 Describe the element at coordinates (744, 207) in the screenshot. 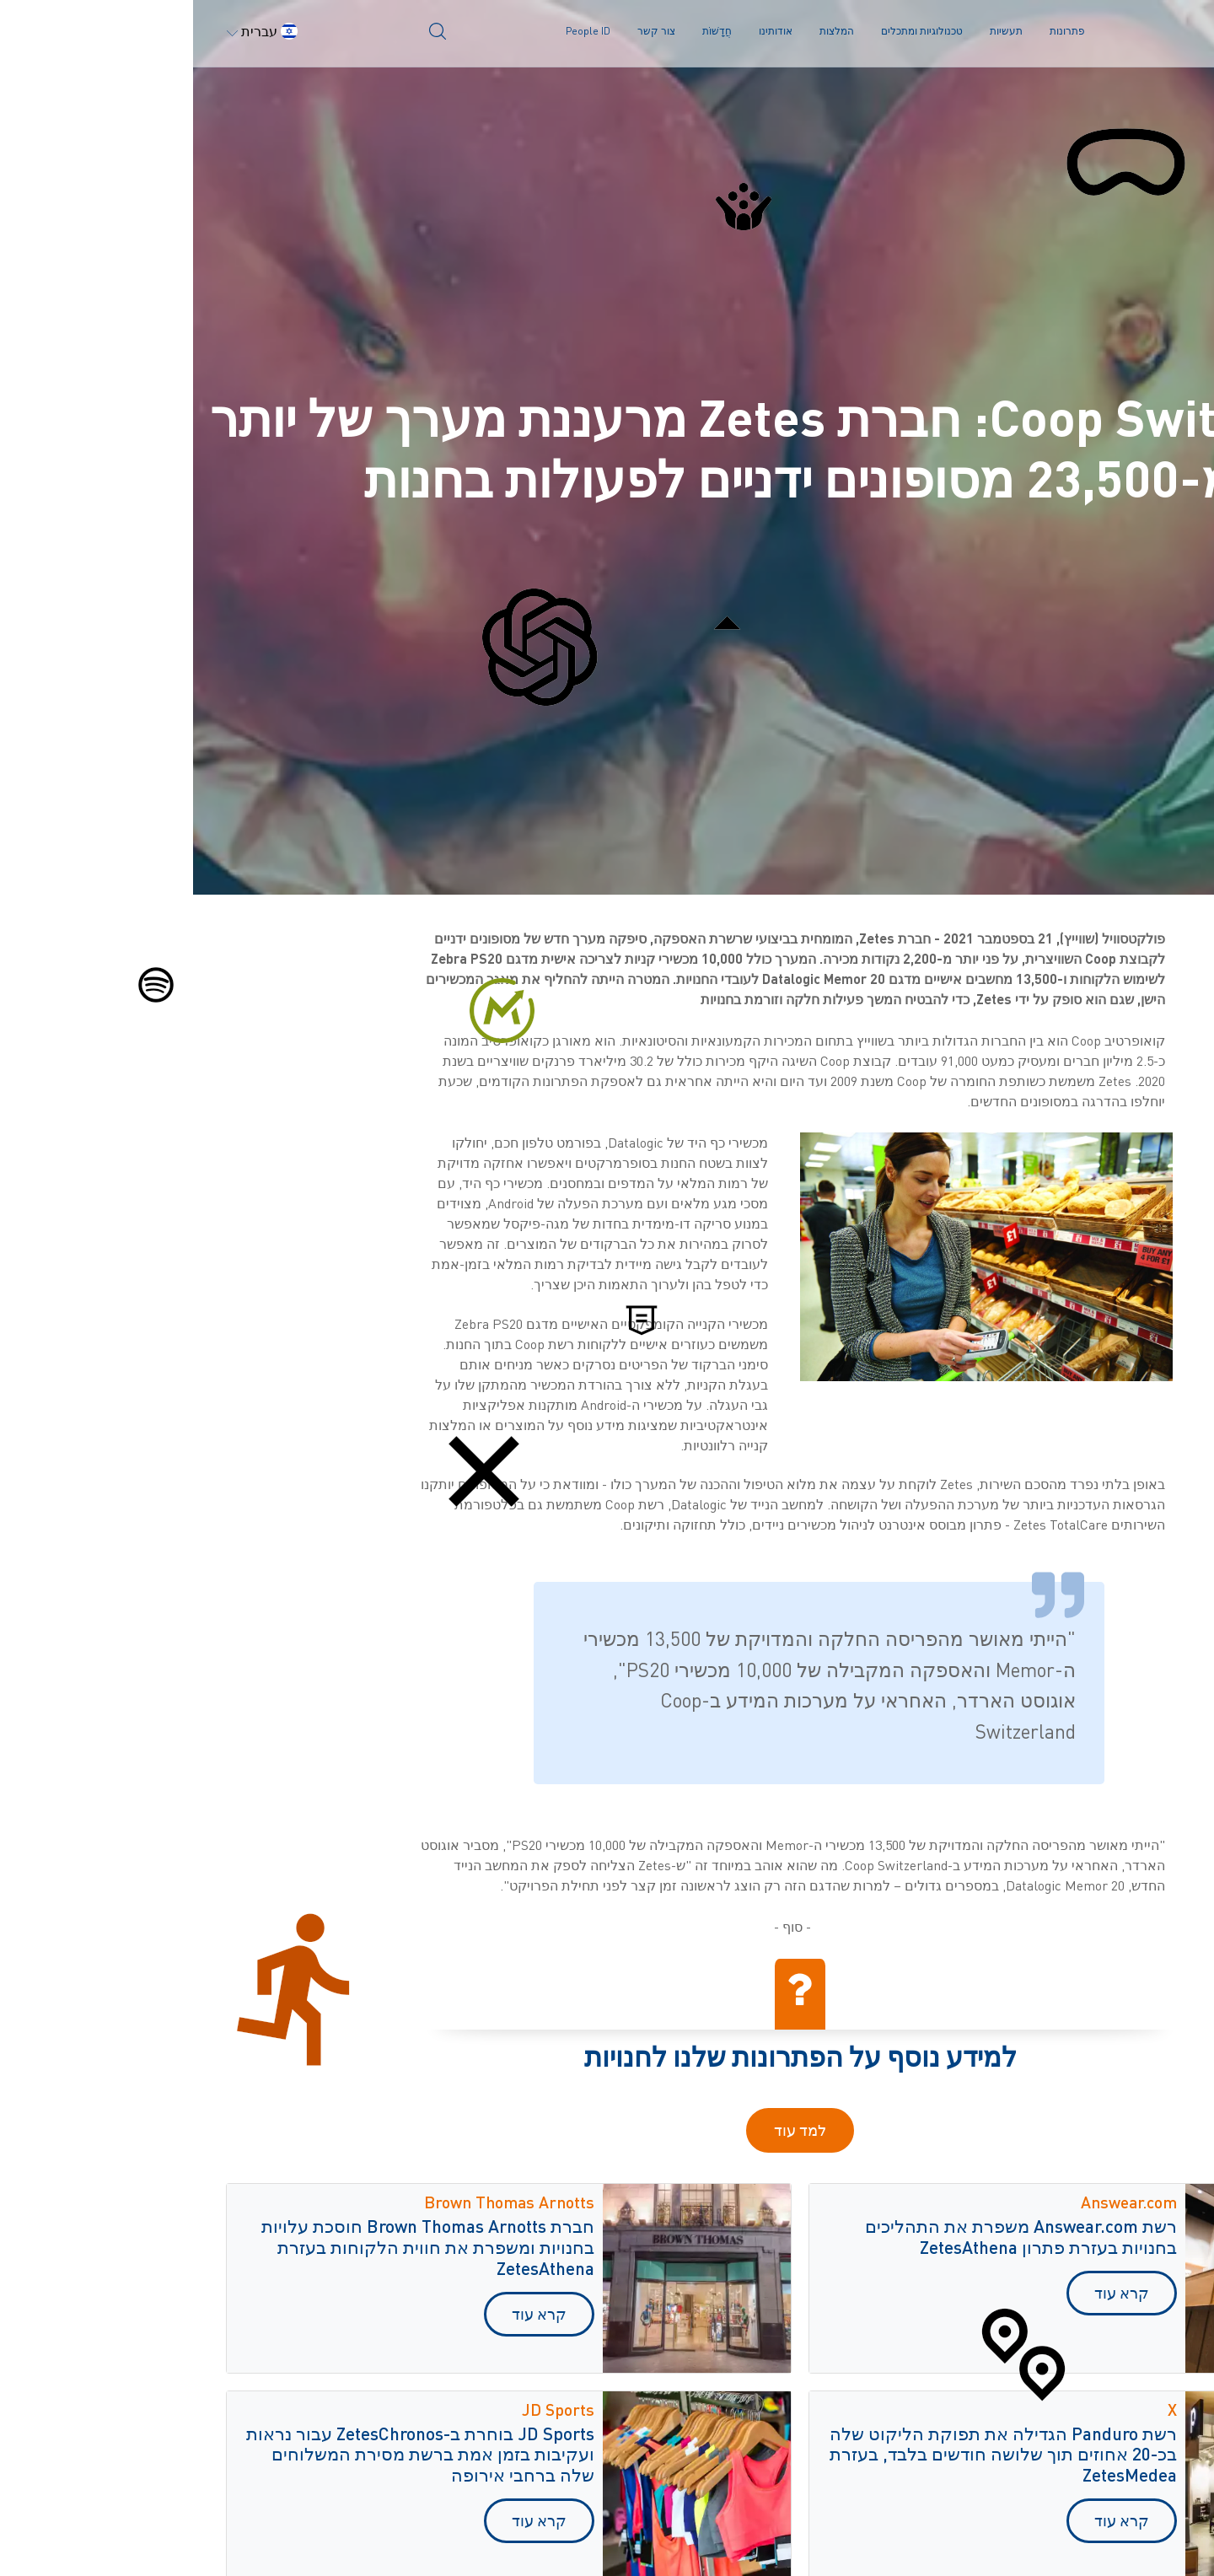

I see `open the Google Crowdsource app` at that location.